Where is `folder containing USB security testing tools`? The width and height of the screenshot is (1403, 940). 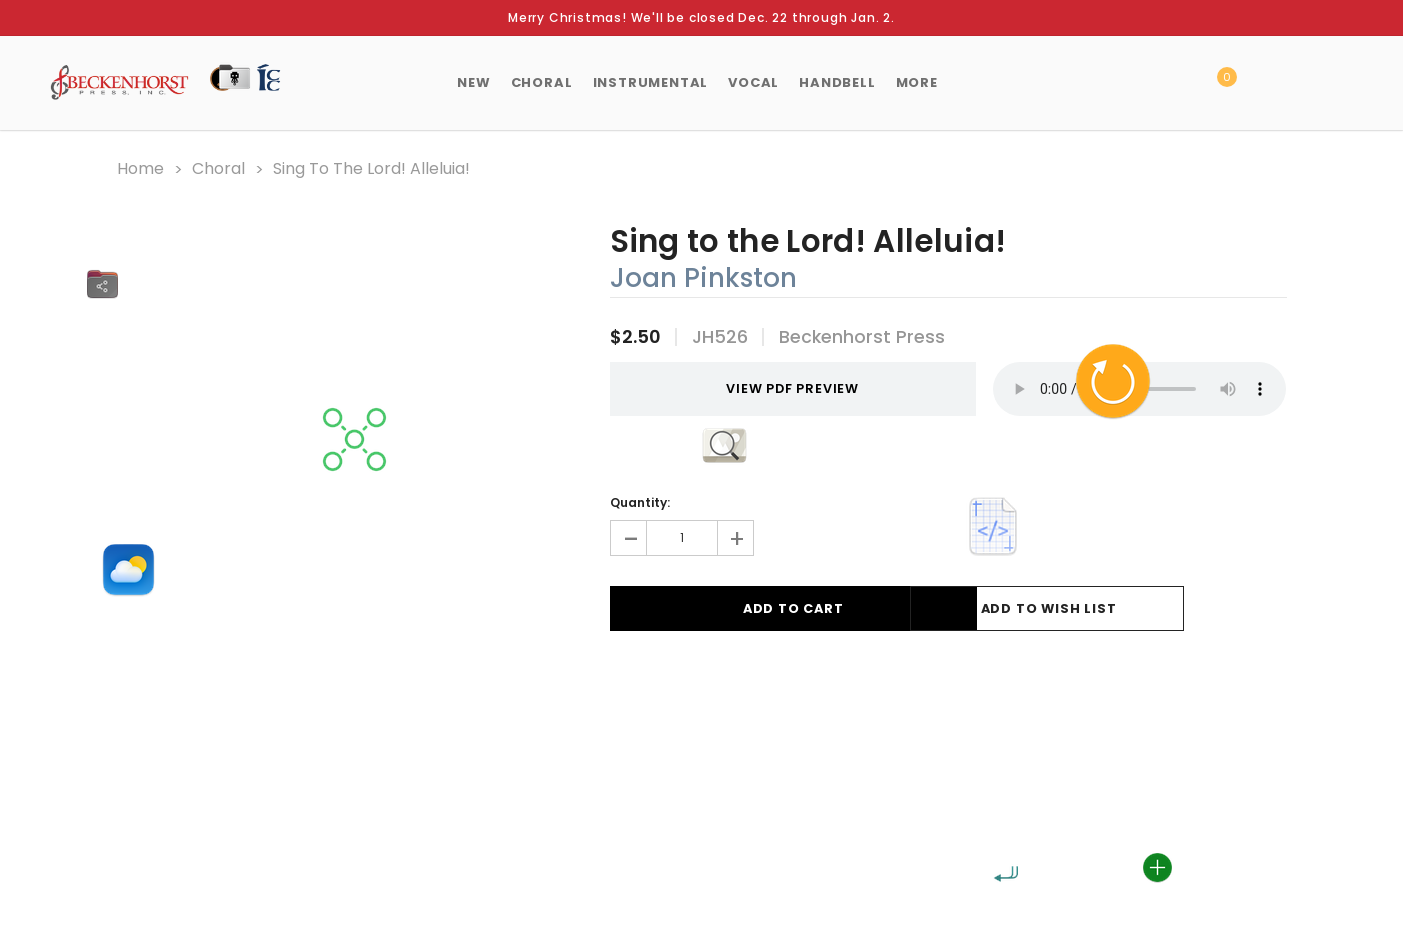
folder containing USB security testing tools is located at coordinates (234, 77).